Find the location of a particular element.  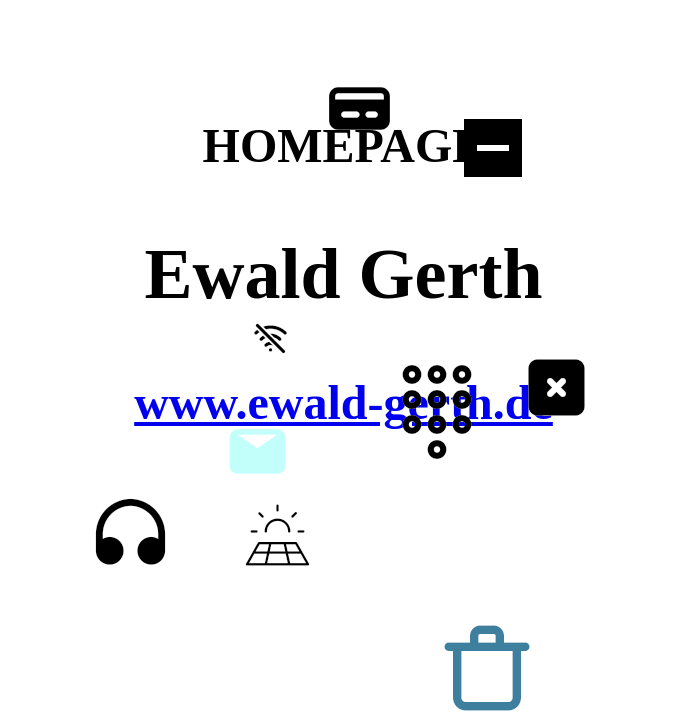

open your email inbox is located at coordinates (257, 451).